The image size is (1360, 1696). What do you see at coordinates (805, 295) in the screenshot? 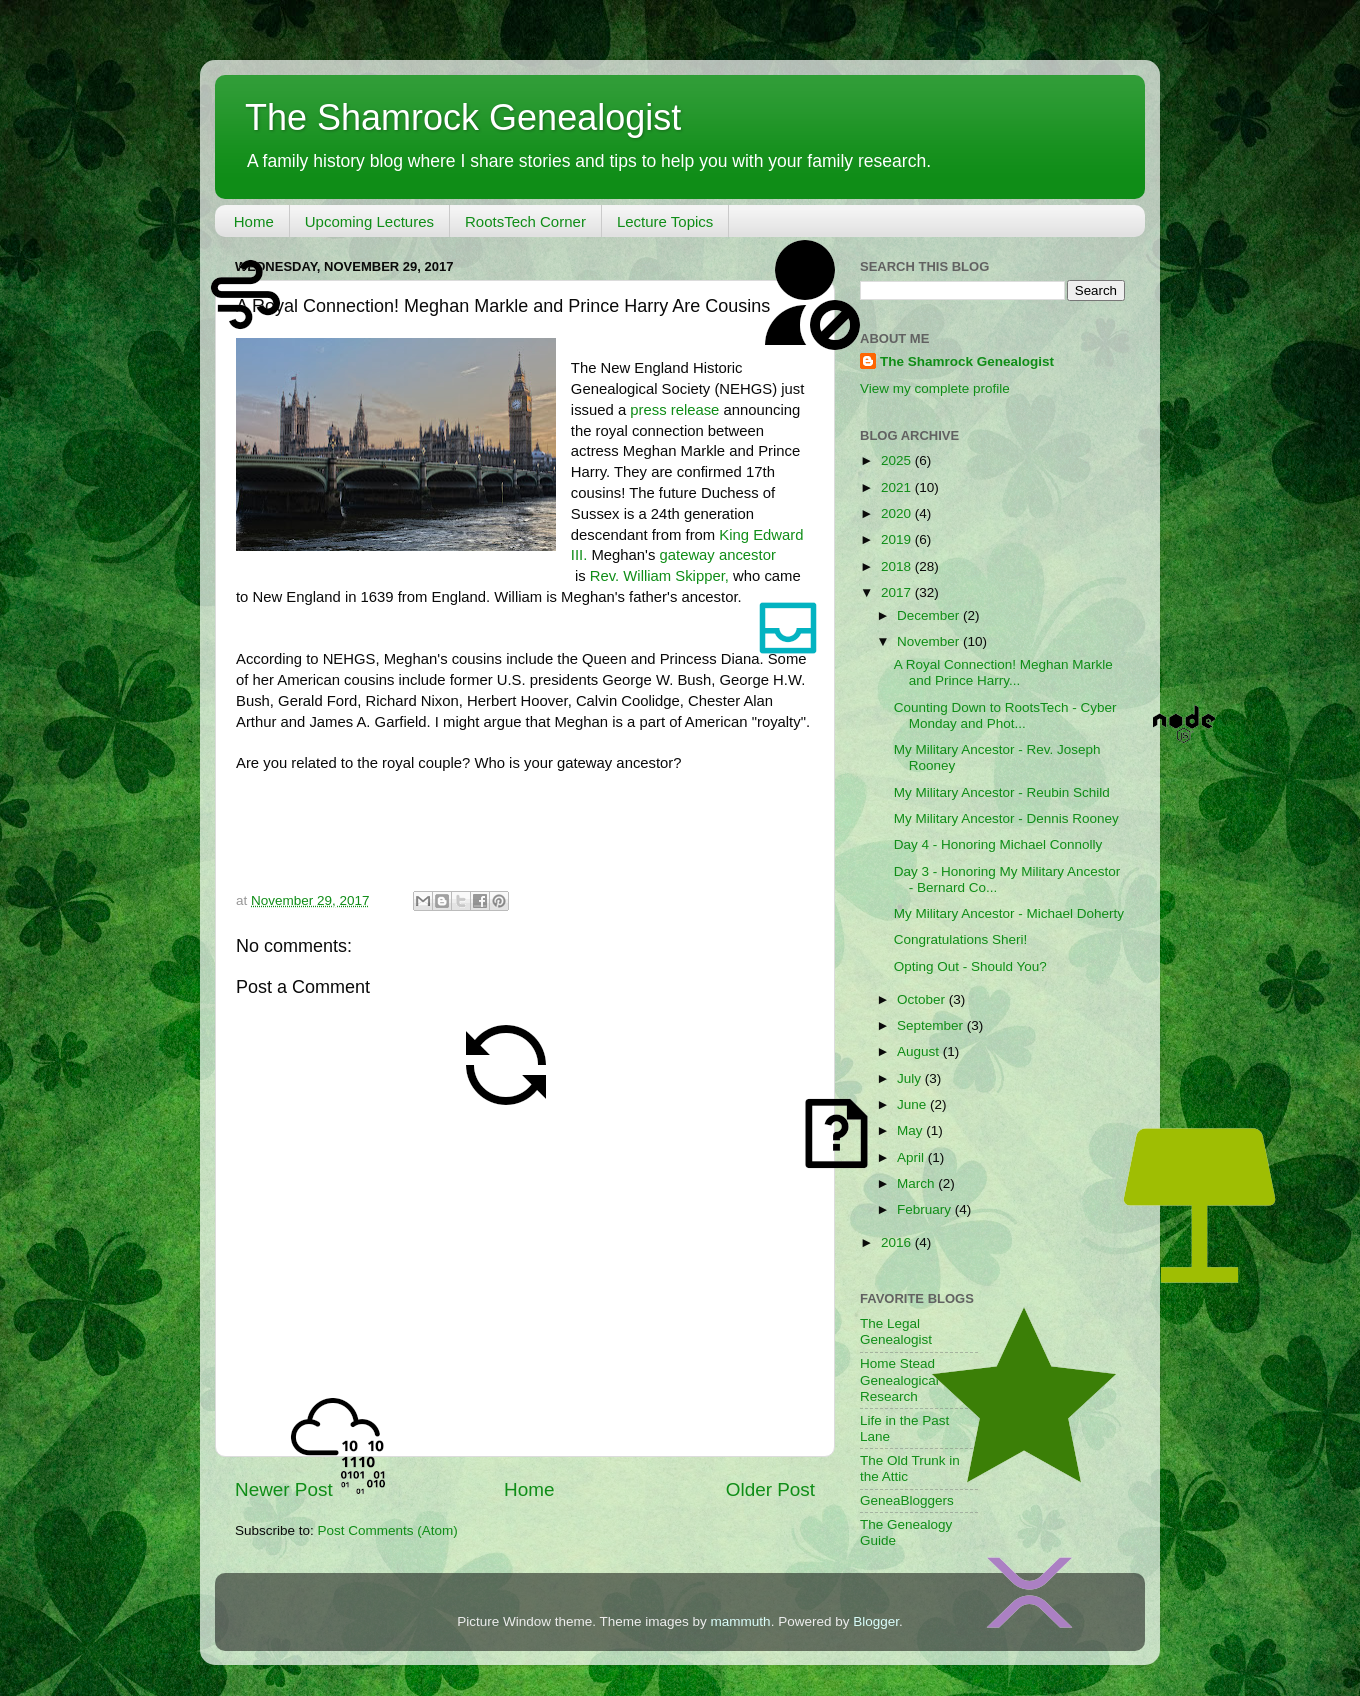
I see `block or ban a user` at bounding box center [805, 295].